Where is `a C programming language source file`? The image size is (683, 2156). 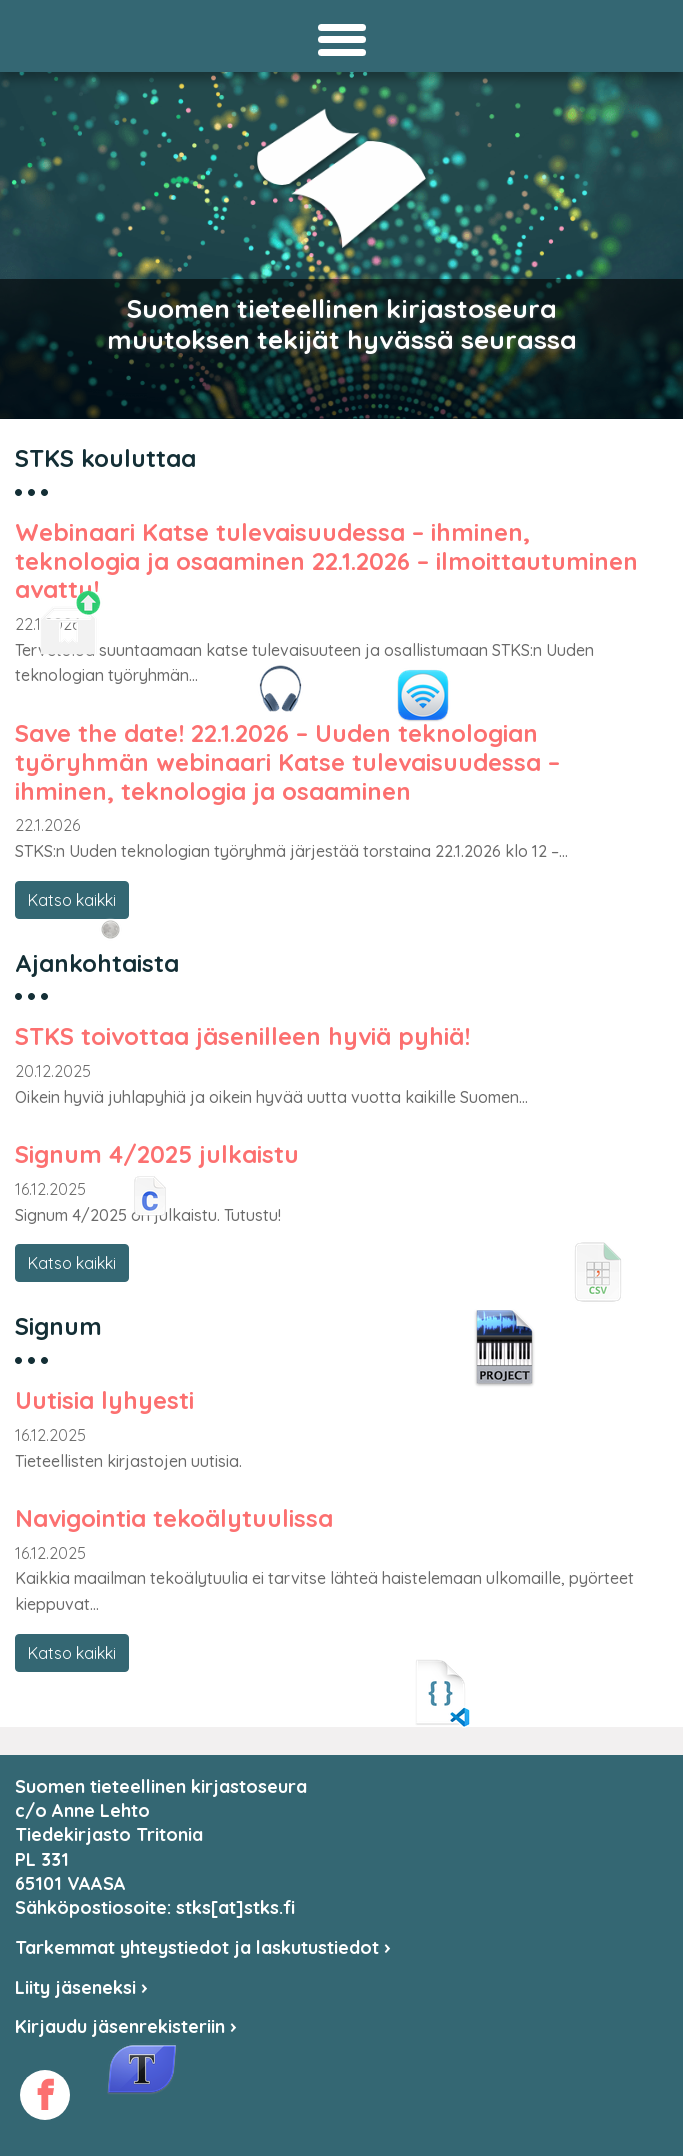
a C programming language source file is located at coordinates (150, 1196).